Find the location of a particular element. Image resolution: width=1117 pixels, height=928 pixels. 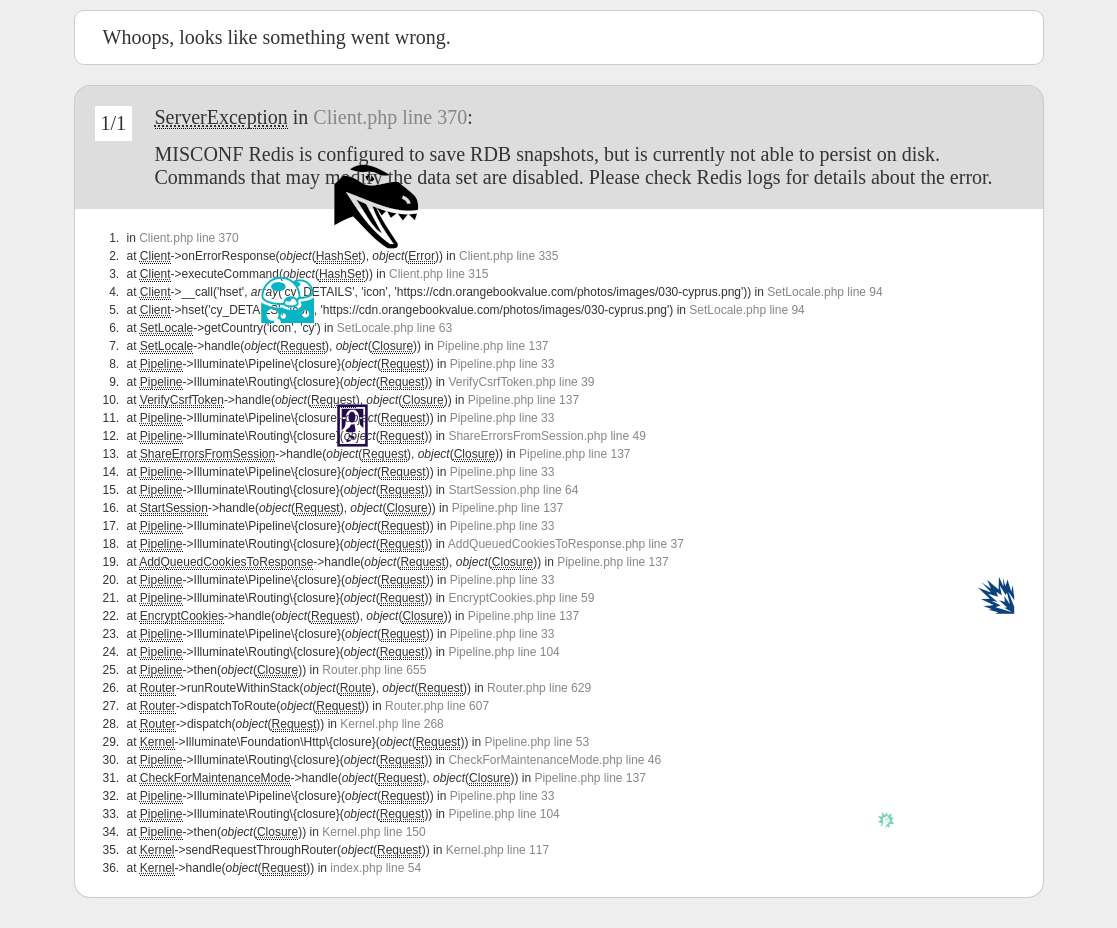

view artwork or gallery is located at coordinates (352, 425).